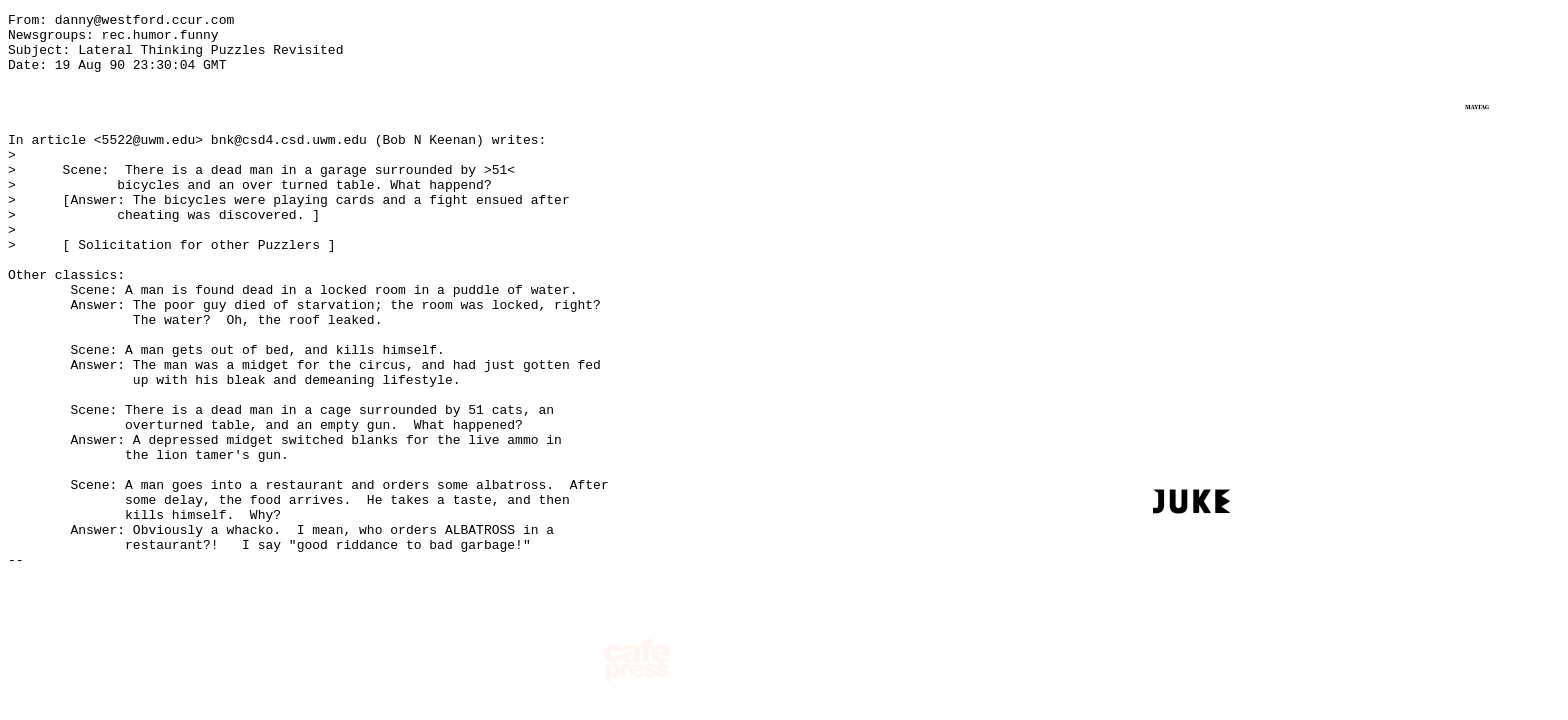 The height and width of the screenshot is (720, 1568). What do you see at coordinates (1477, 107) in the screenshot?
I see `maytag brand logo` at bounding box center [1477, 107].